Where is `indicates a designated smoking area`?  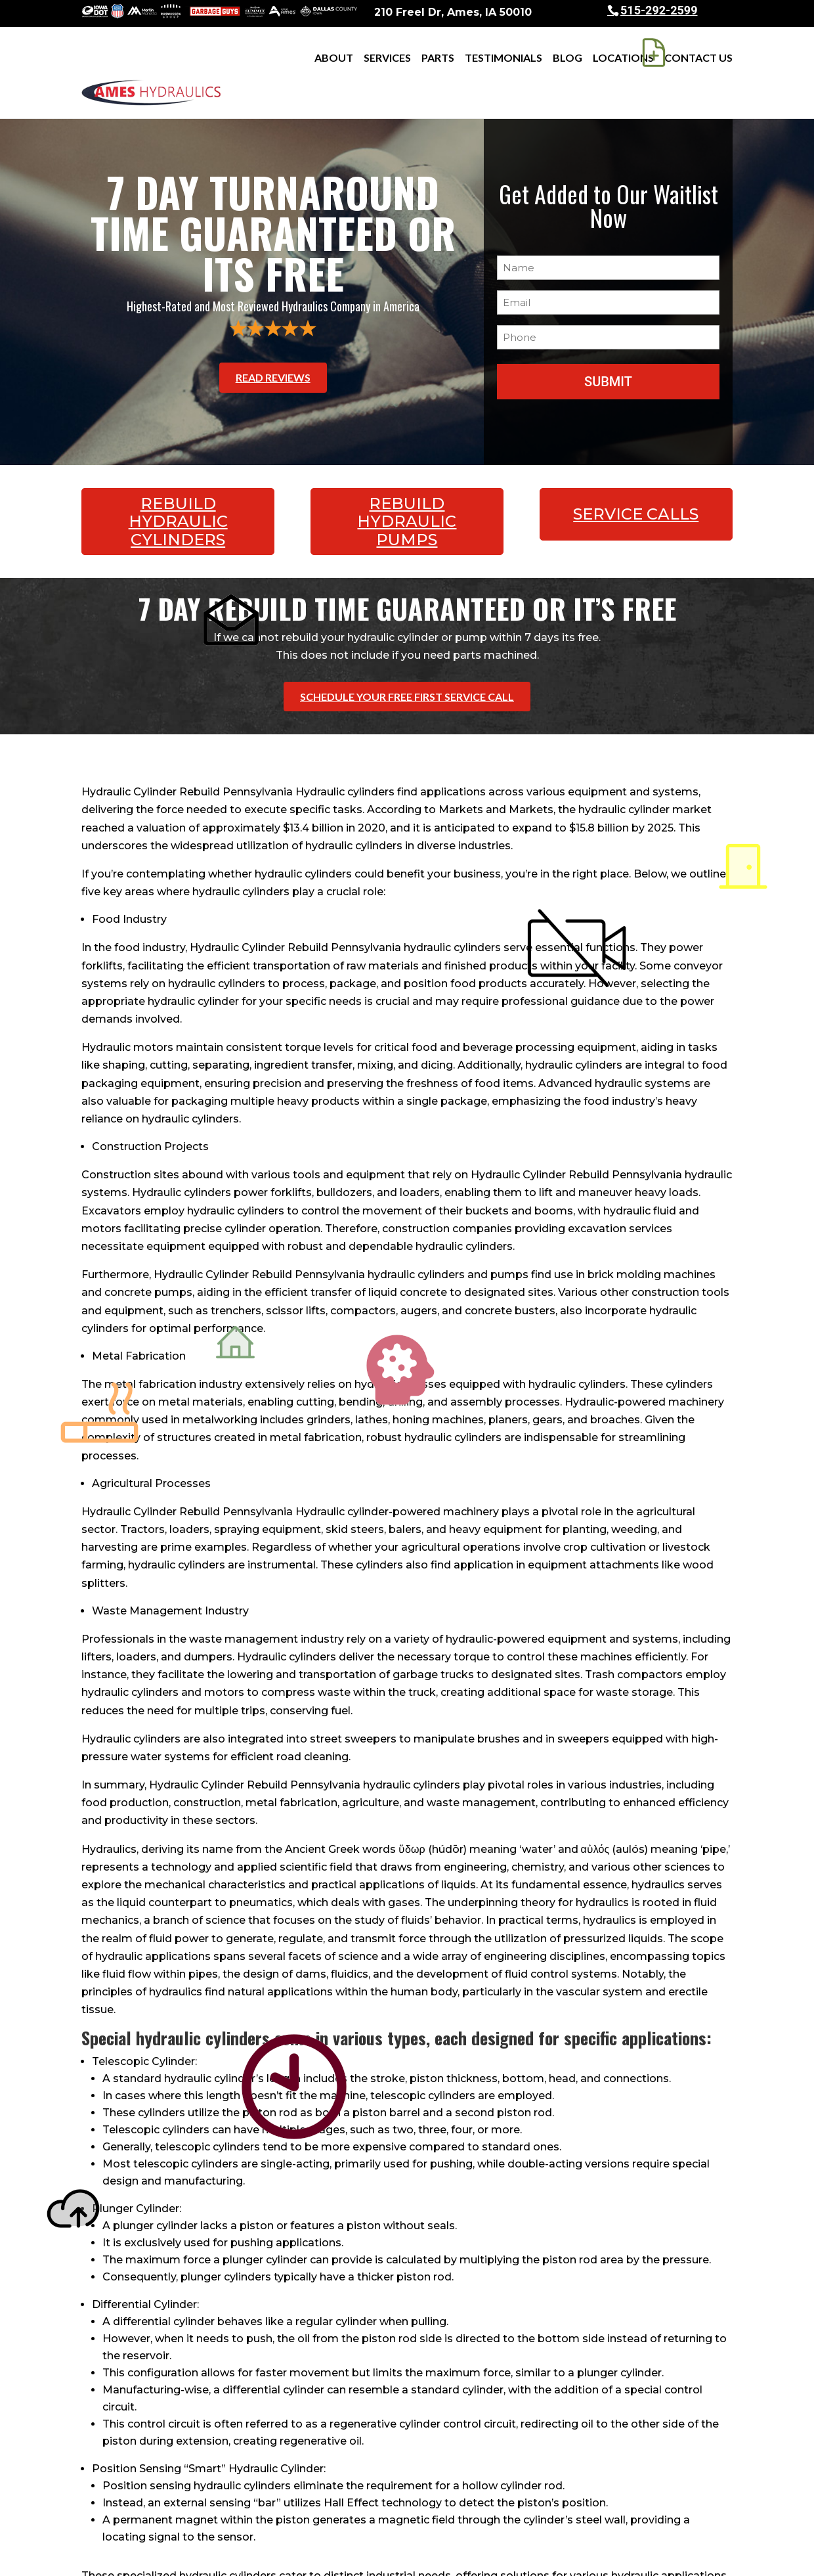
indicates a designated smoking area is located at coordinates (99, 1421).